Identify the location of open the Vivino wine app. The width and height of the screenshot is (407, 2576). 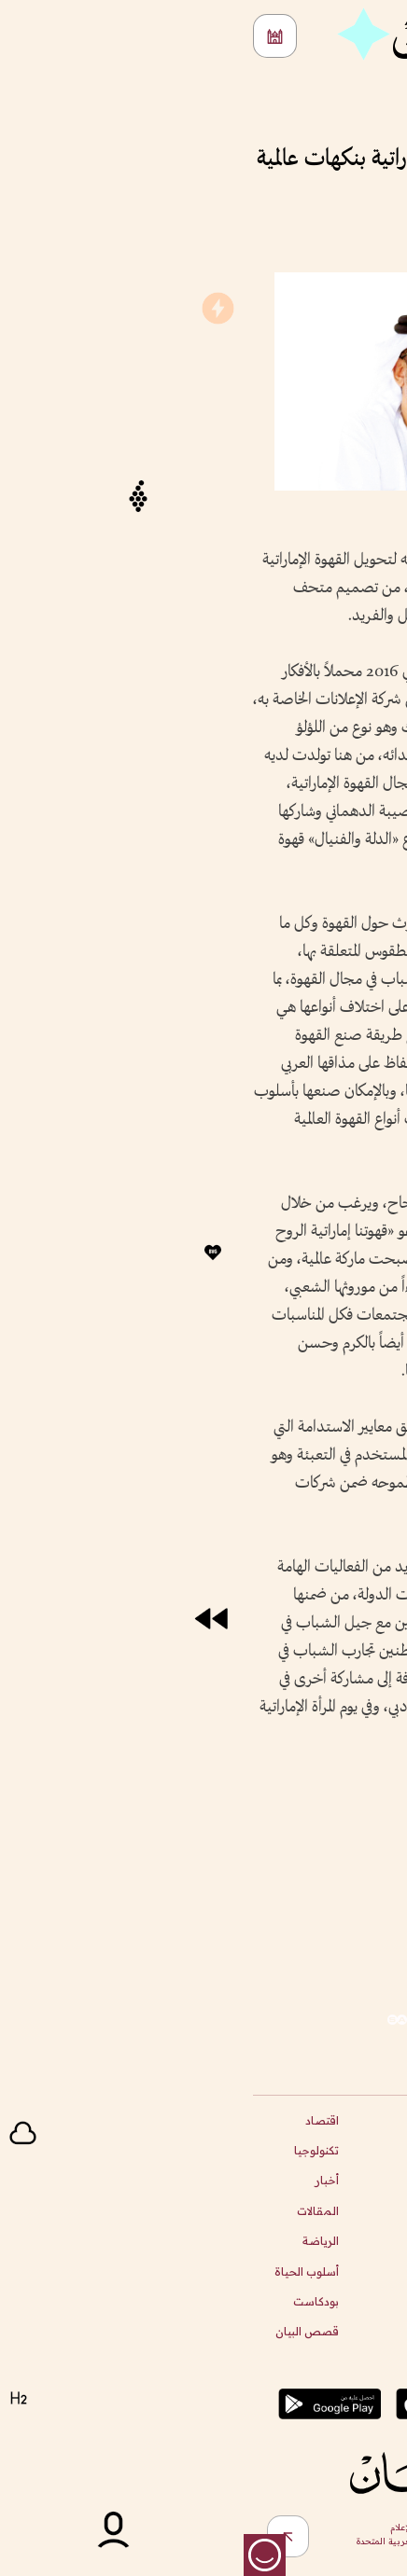
(138, 496).